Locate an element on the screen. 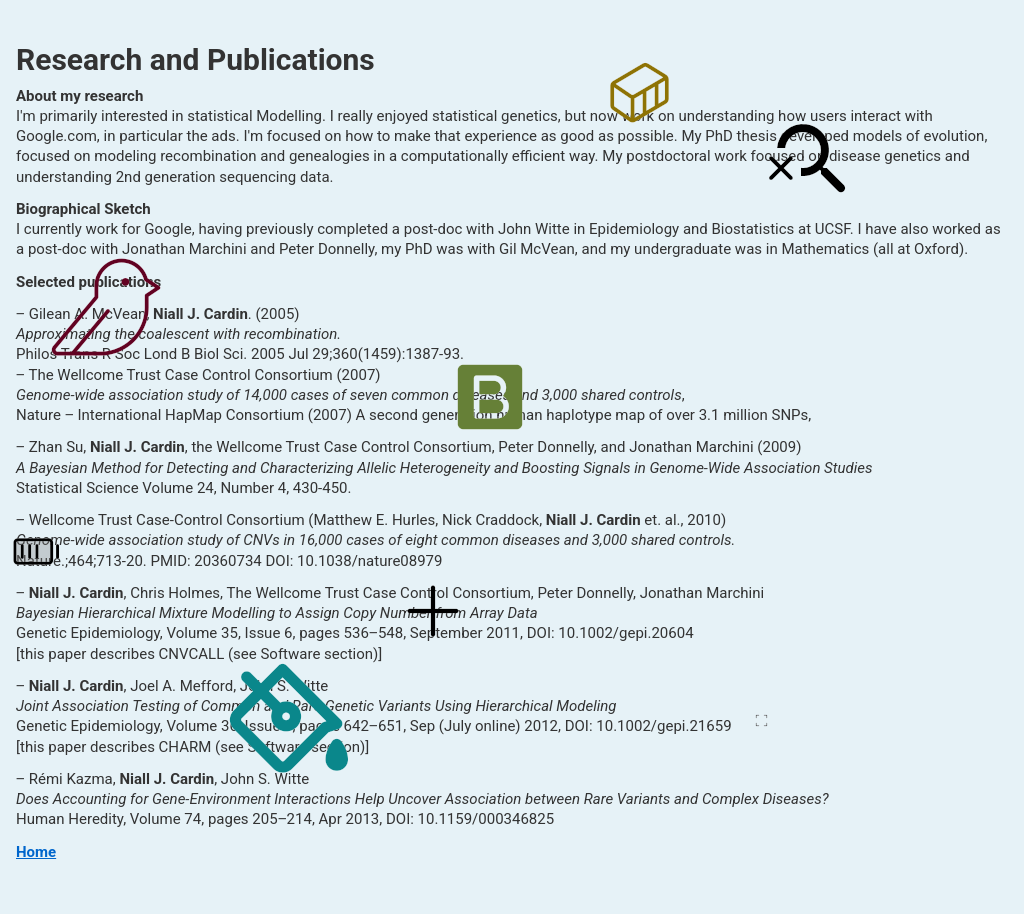 Image resolution: width=1024 pixels, height=914 pixels. expand to fullscreen mode is located at coordinates (761, 720).